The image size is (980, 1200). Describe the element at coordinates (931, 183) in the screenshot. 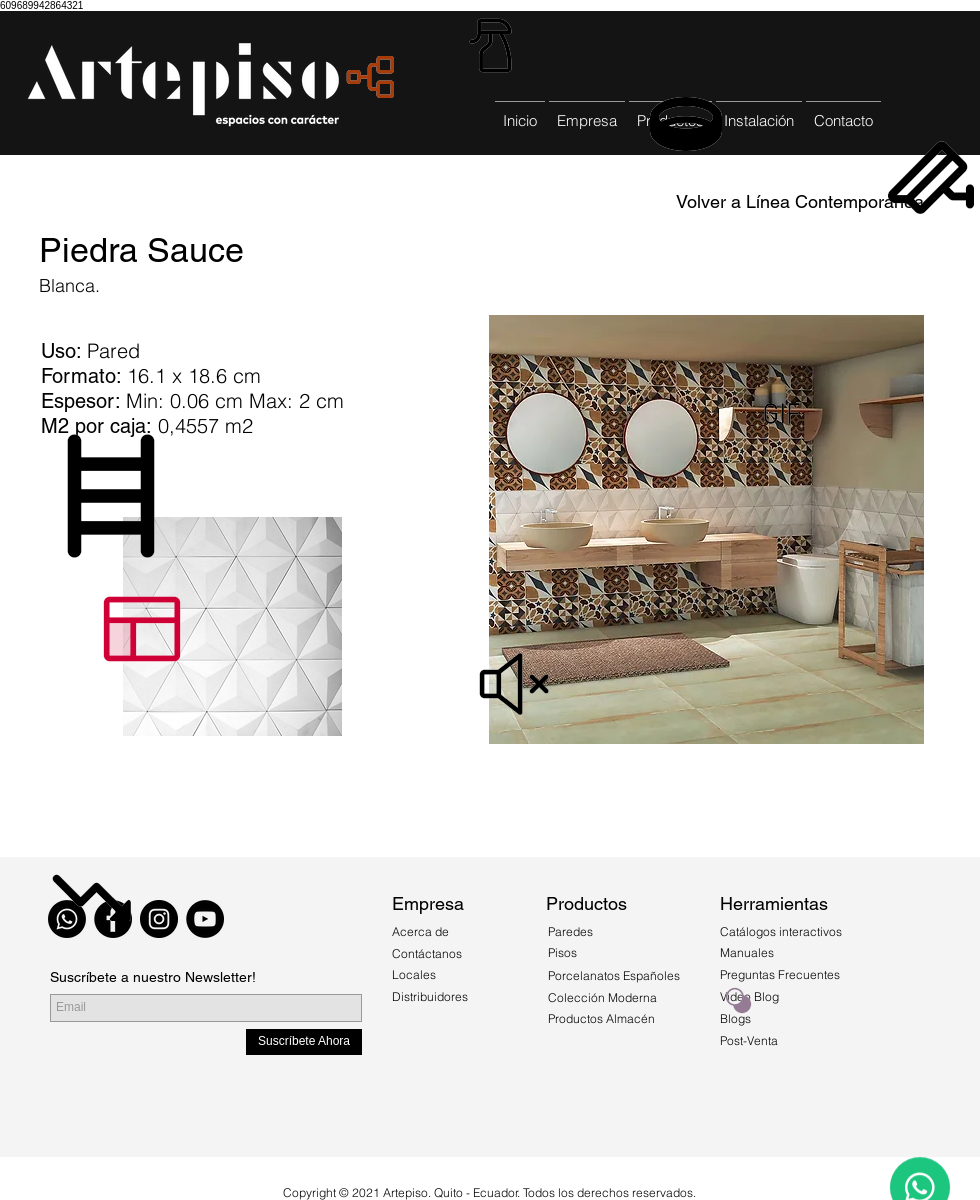

I see `access security camera settings` at that location.